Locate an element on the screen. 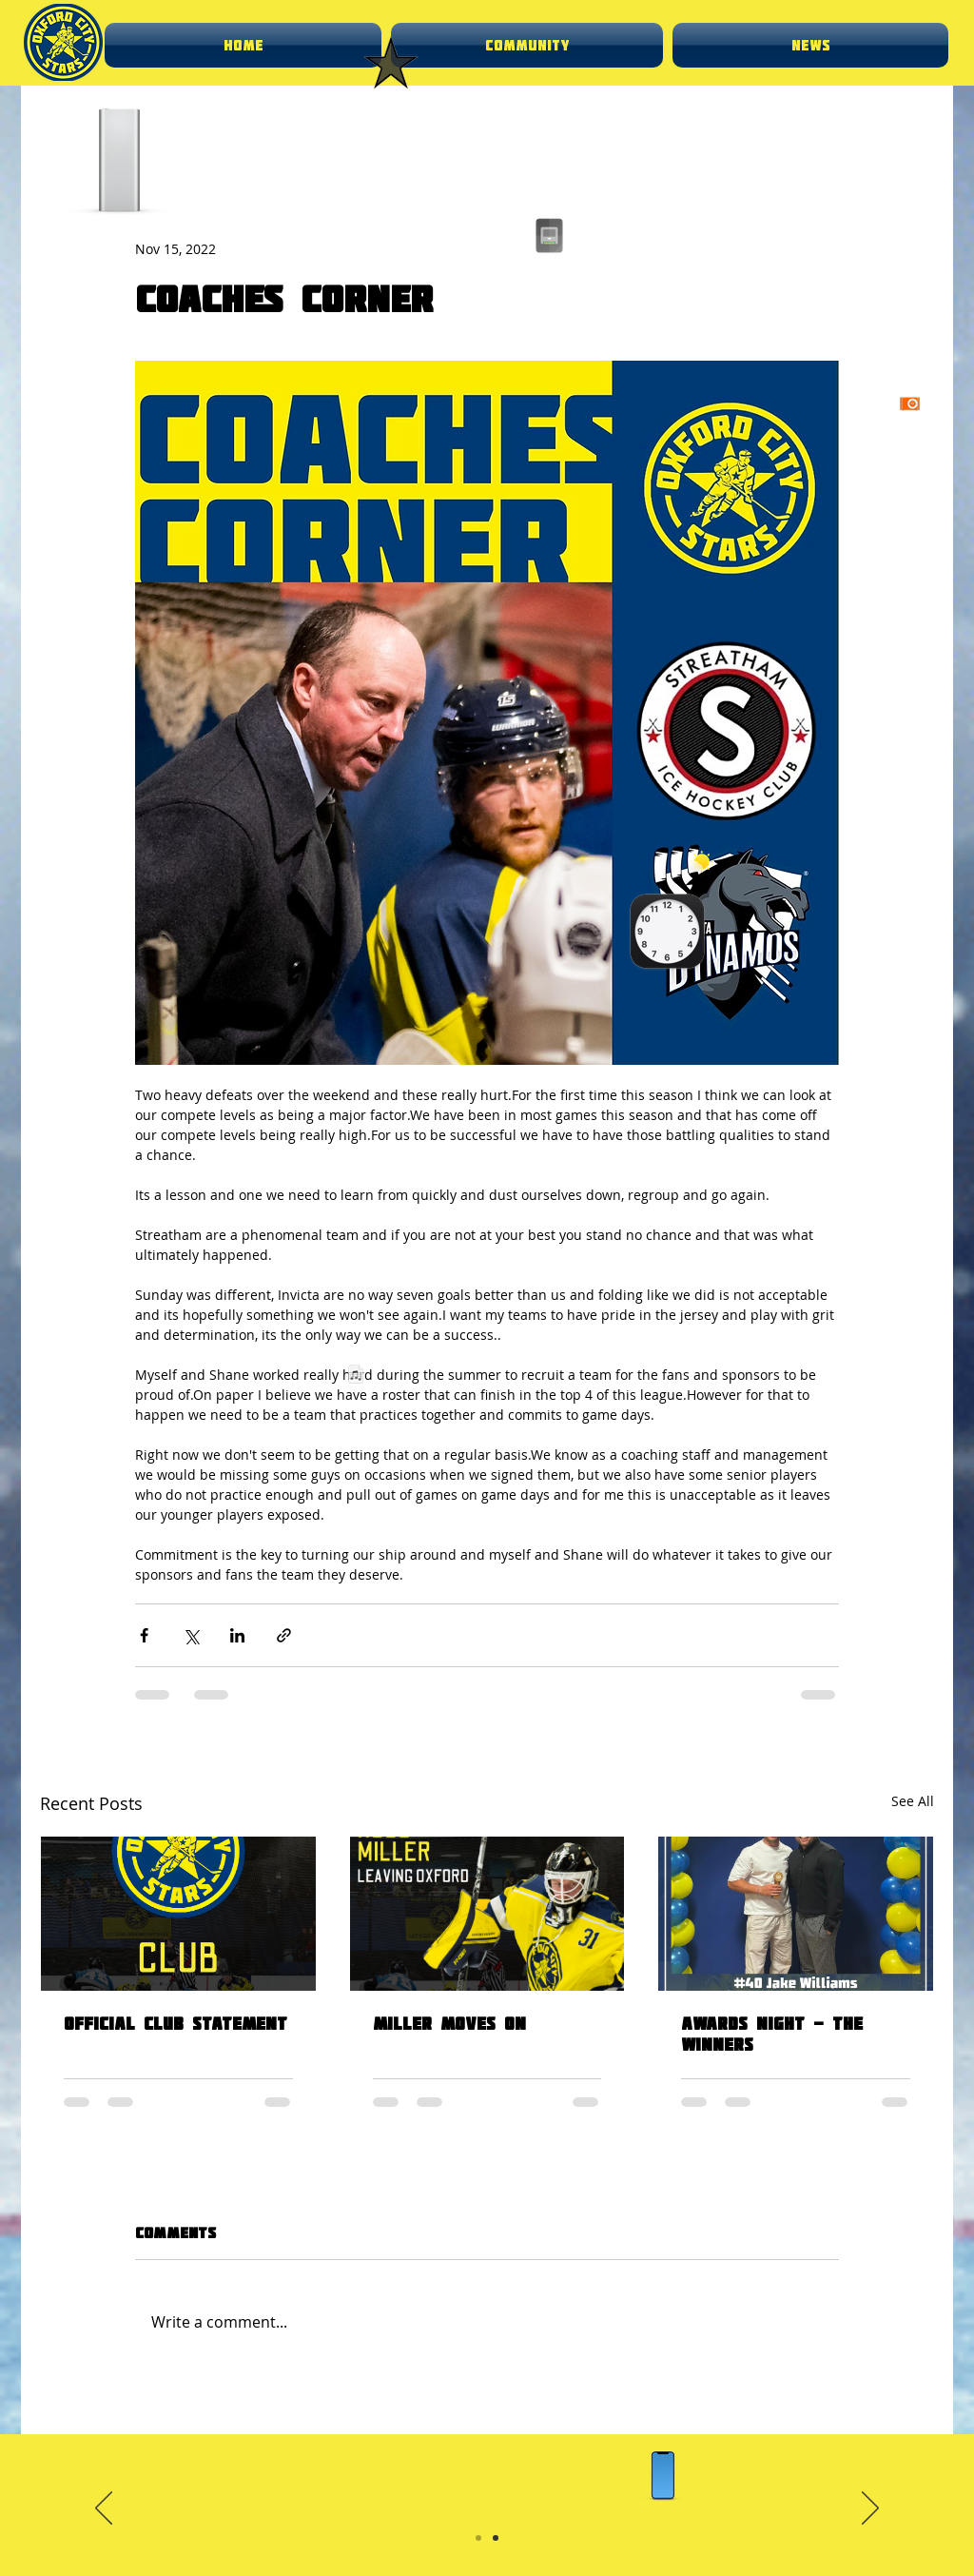 Image resolution: width=974 pixels, height=2576 pixels. view VIP or important contacts in mail is located at coordinates (391, 63).